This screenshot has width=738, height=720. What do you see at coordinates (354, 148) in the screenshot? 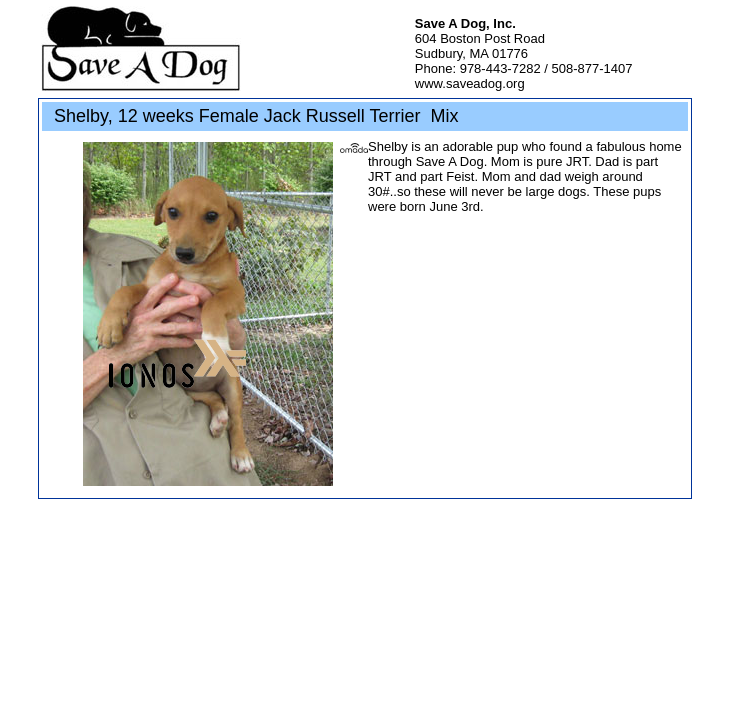
I see `omada cloud logo` at bounding box center [354, 148].